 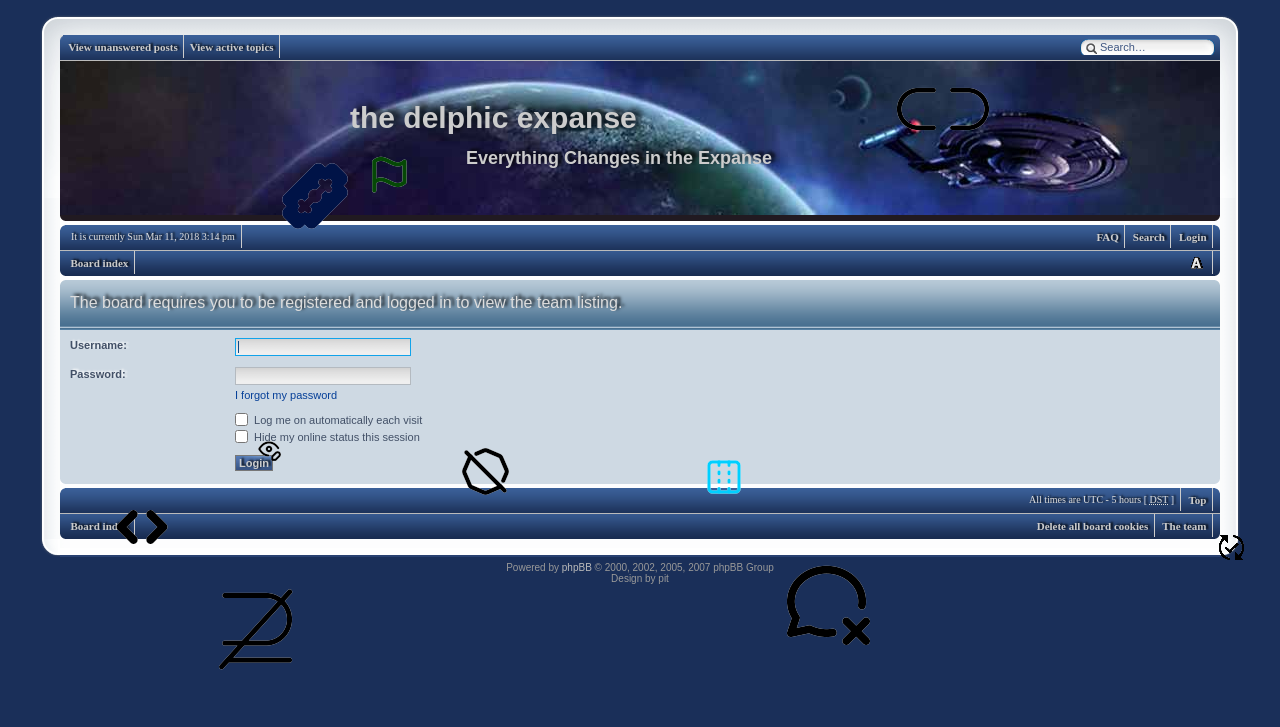 I want to click on delete a conversation or message, so click(x=826, y=601).